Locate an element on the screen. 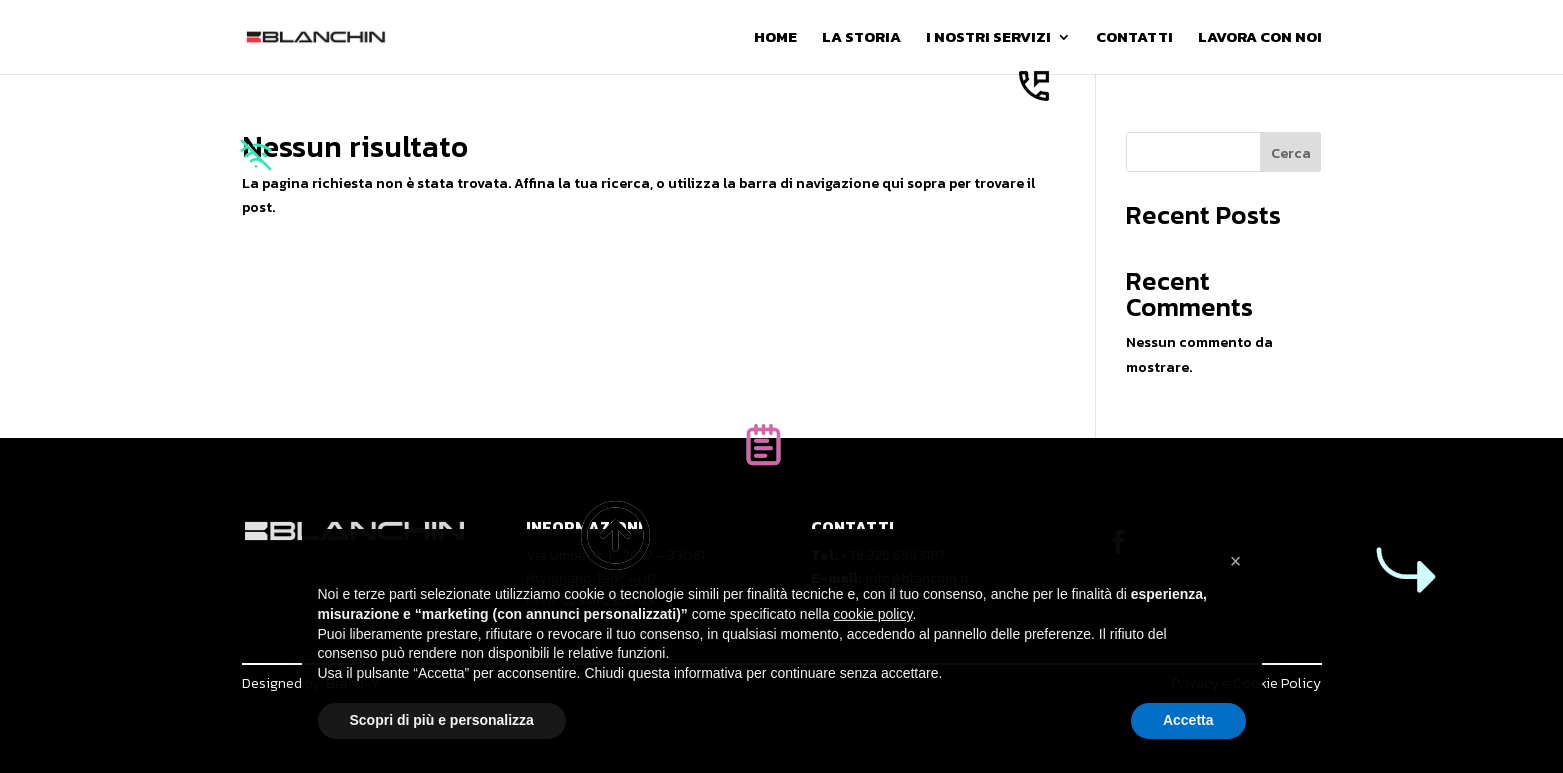 This screenshot has height=773, width=1563. access voicemail or phone messages is located at coordinates (1034, 86).